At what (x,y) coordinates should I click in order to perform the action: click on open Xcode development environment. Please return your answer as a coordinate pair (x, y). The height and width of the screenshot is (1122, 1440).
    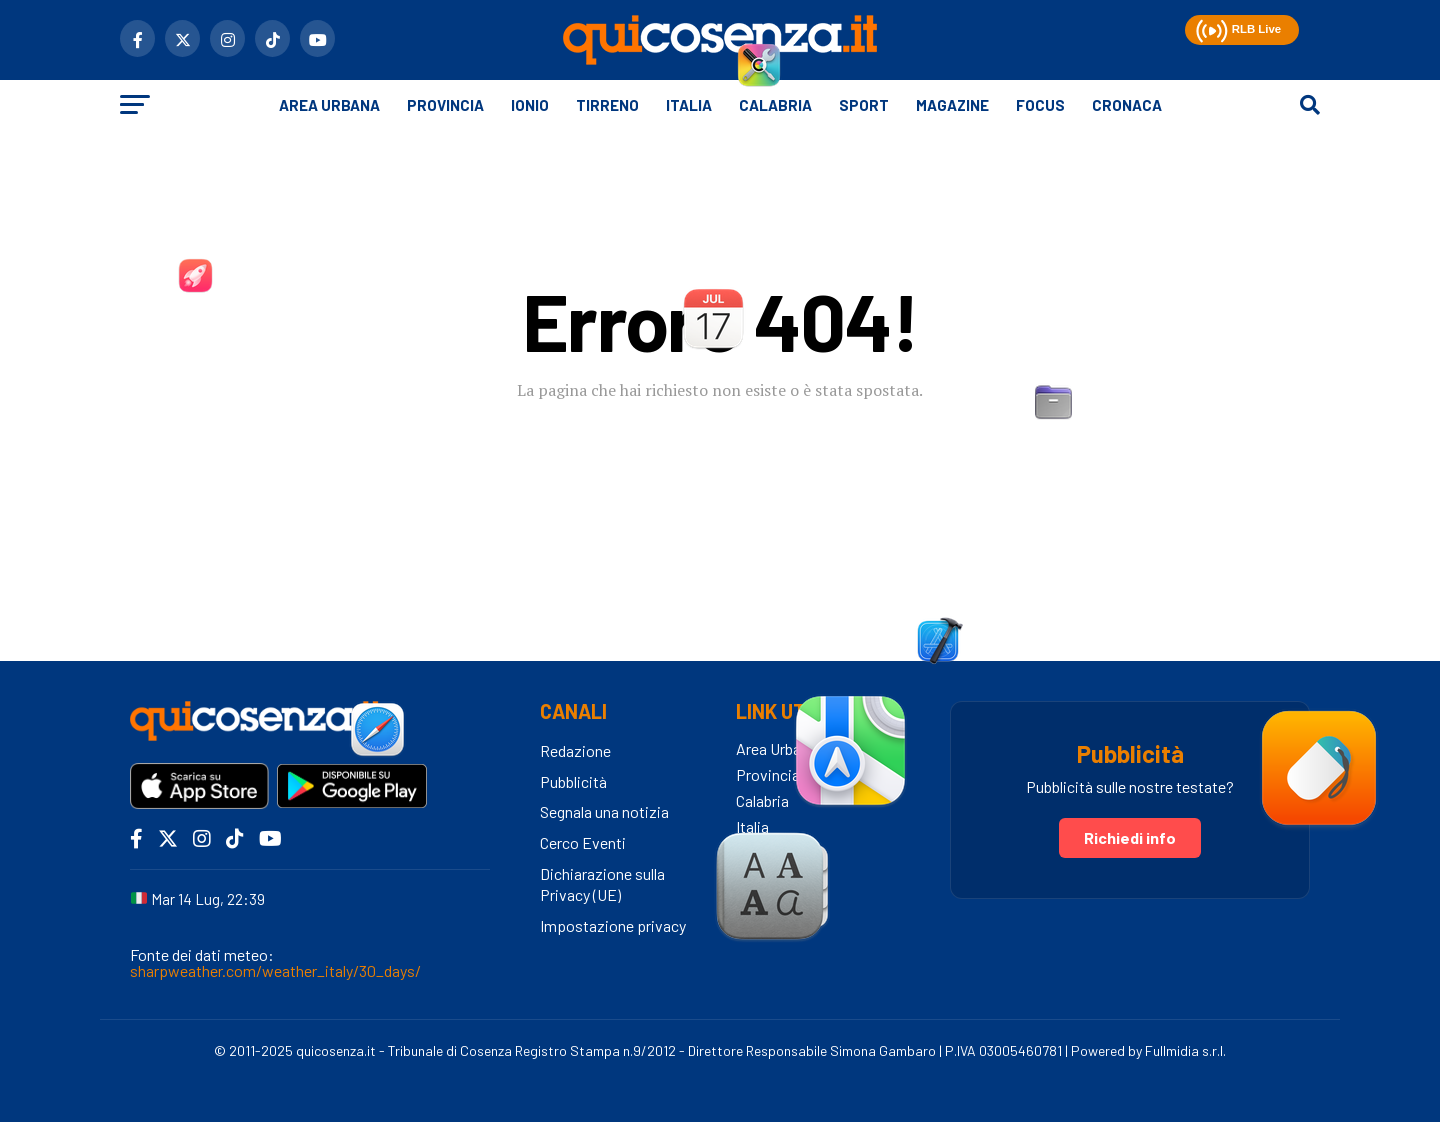
    Looking at the image, I should click on (938, 641).